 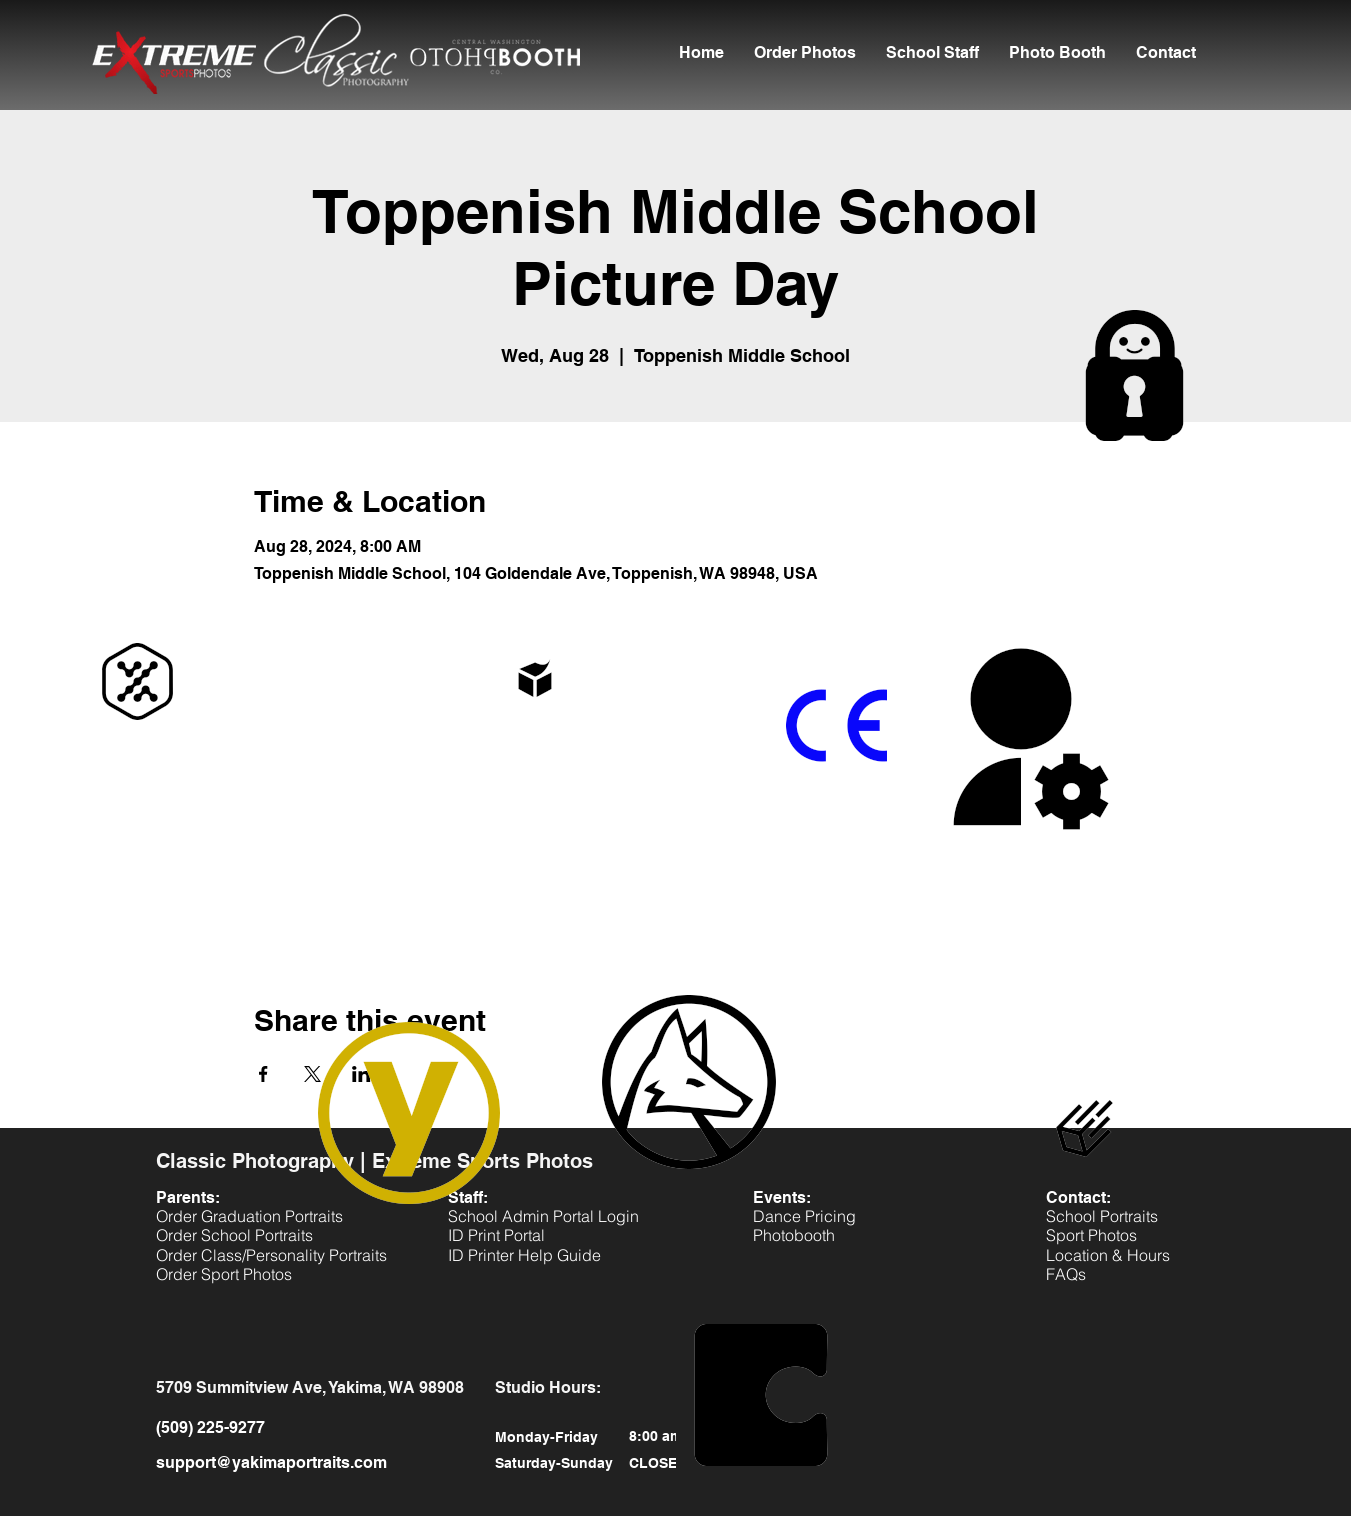 I want to click on indicates CE certification or European conformity compliance, so click(x=836, y=725).